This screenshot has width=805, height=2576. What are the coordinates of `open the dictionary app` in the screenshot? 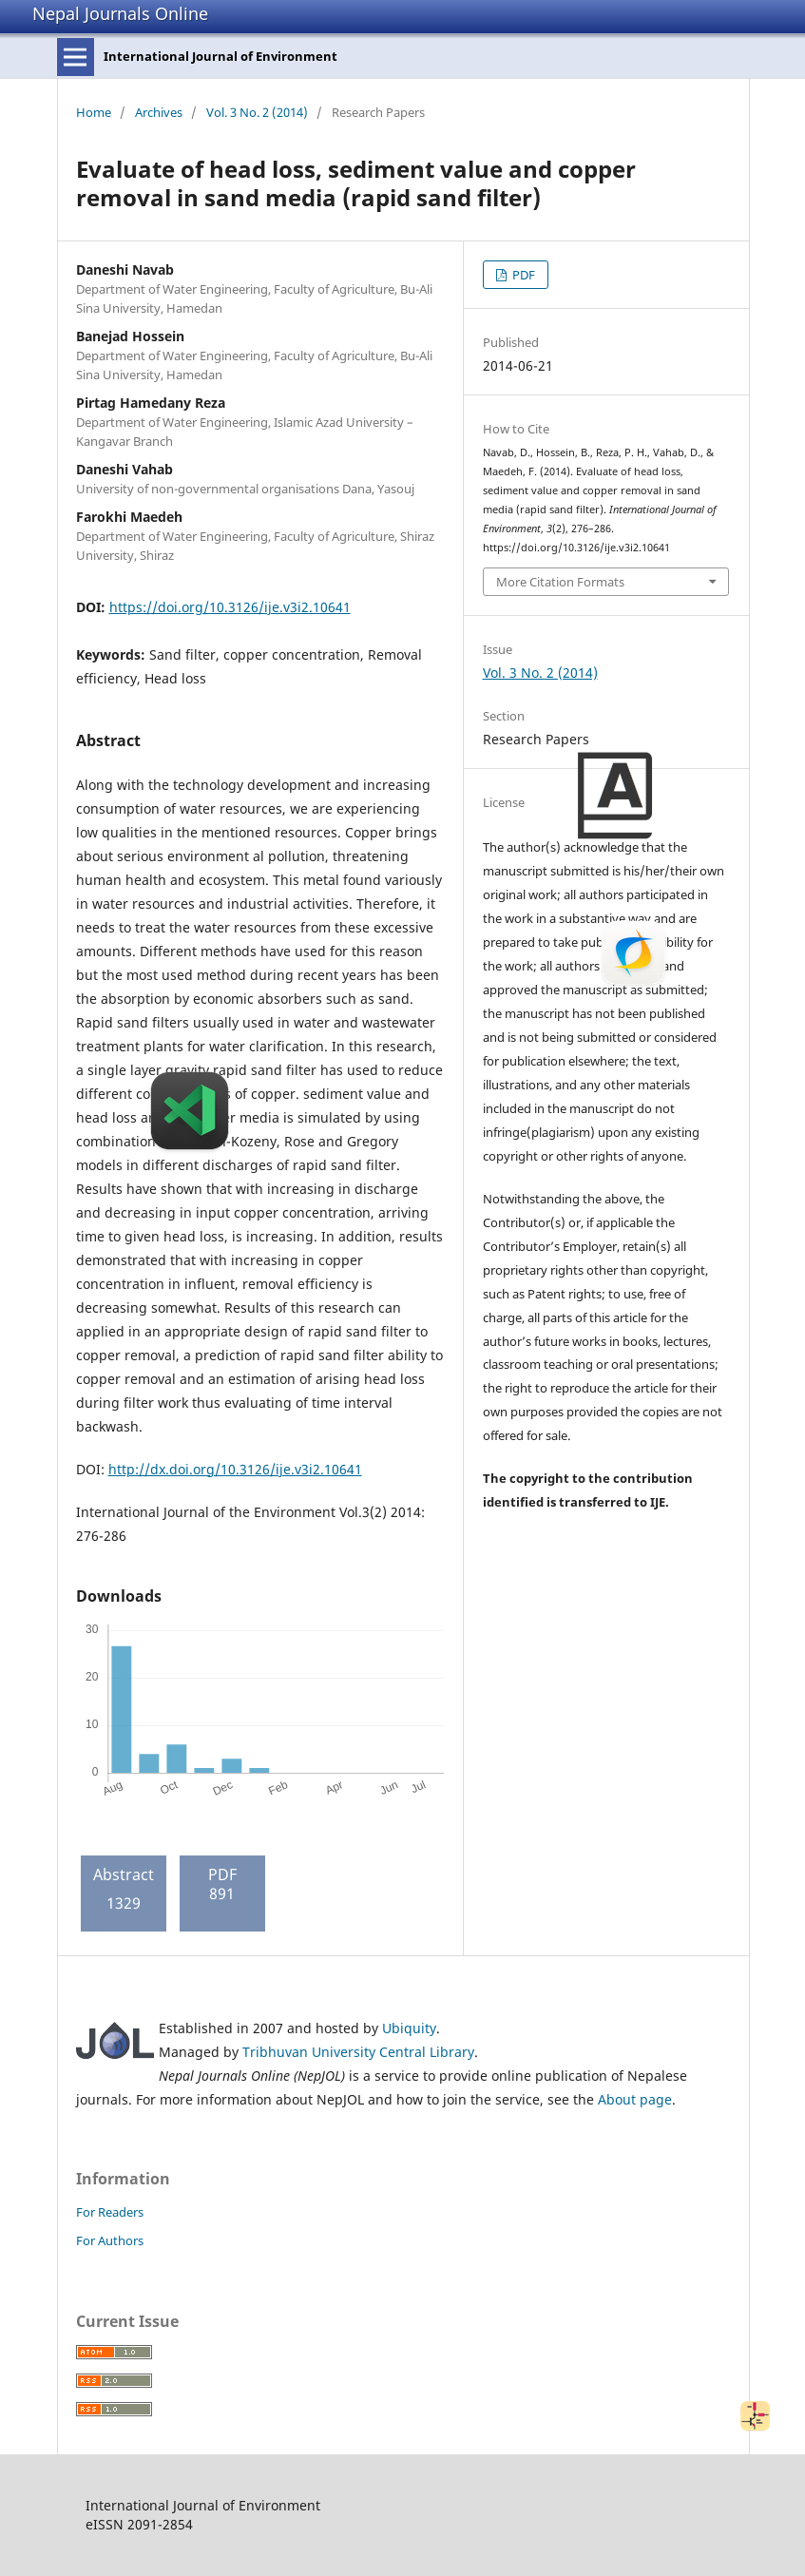 It's located at (615, 796).